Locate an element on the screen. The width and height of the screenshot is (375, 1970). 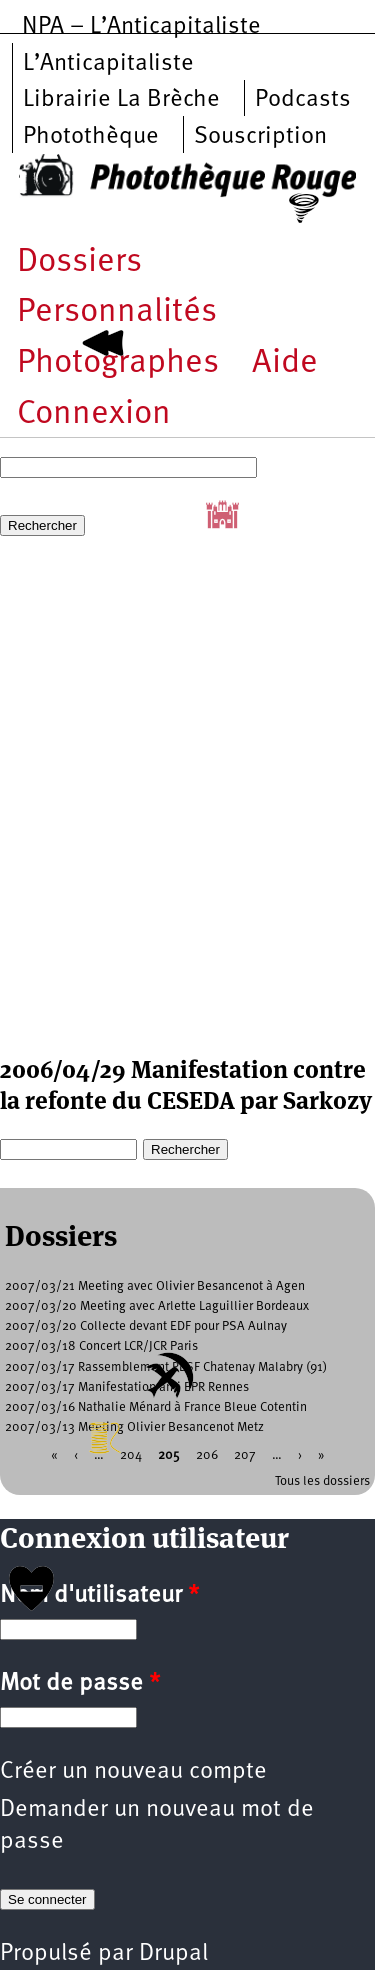
rewind or skip backward in media playback is located at coordinates (103, 343).